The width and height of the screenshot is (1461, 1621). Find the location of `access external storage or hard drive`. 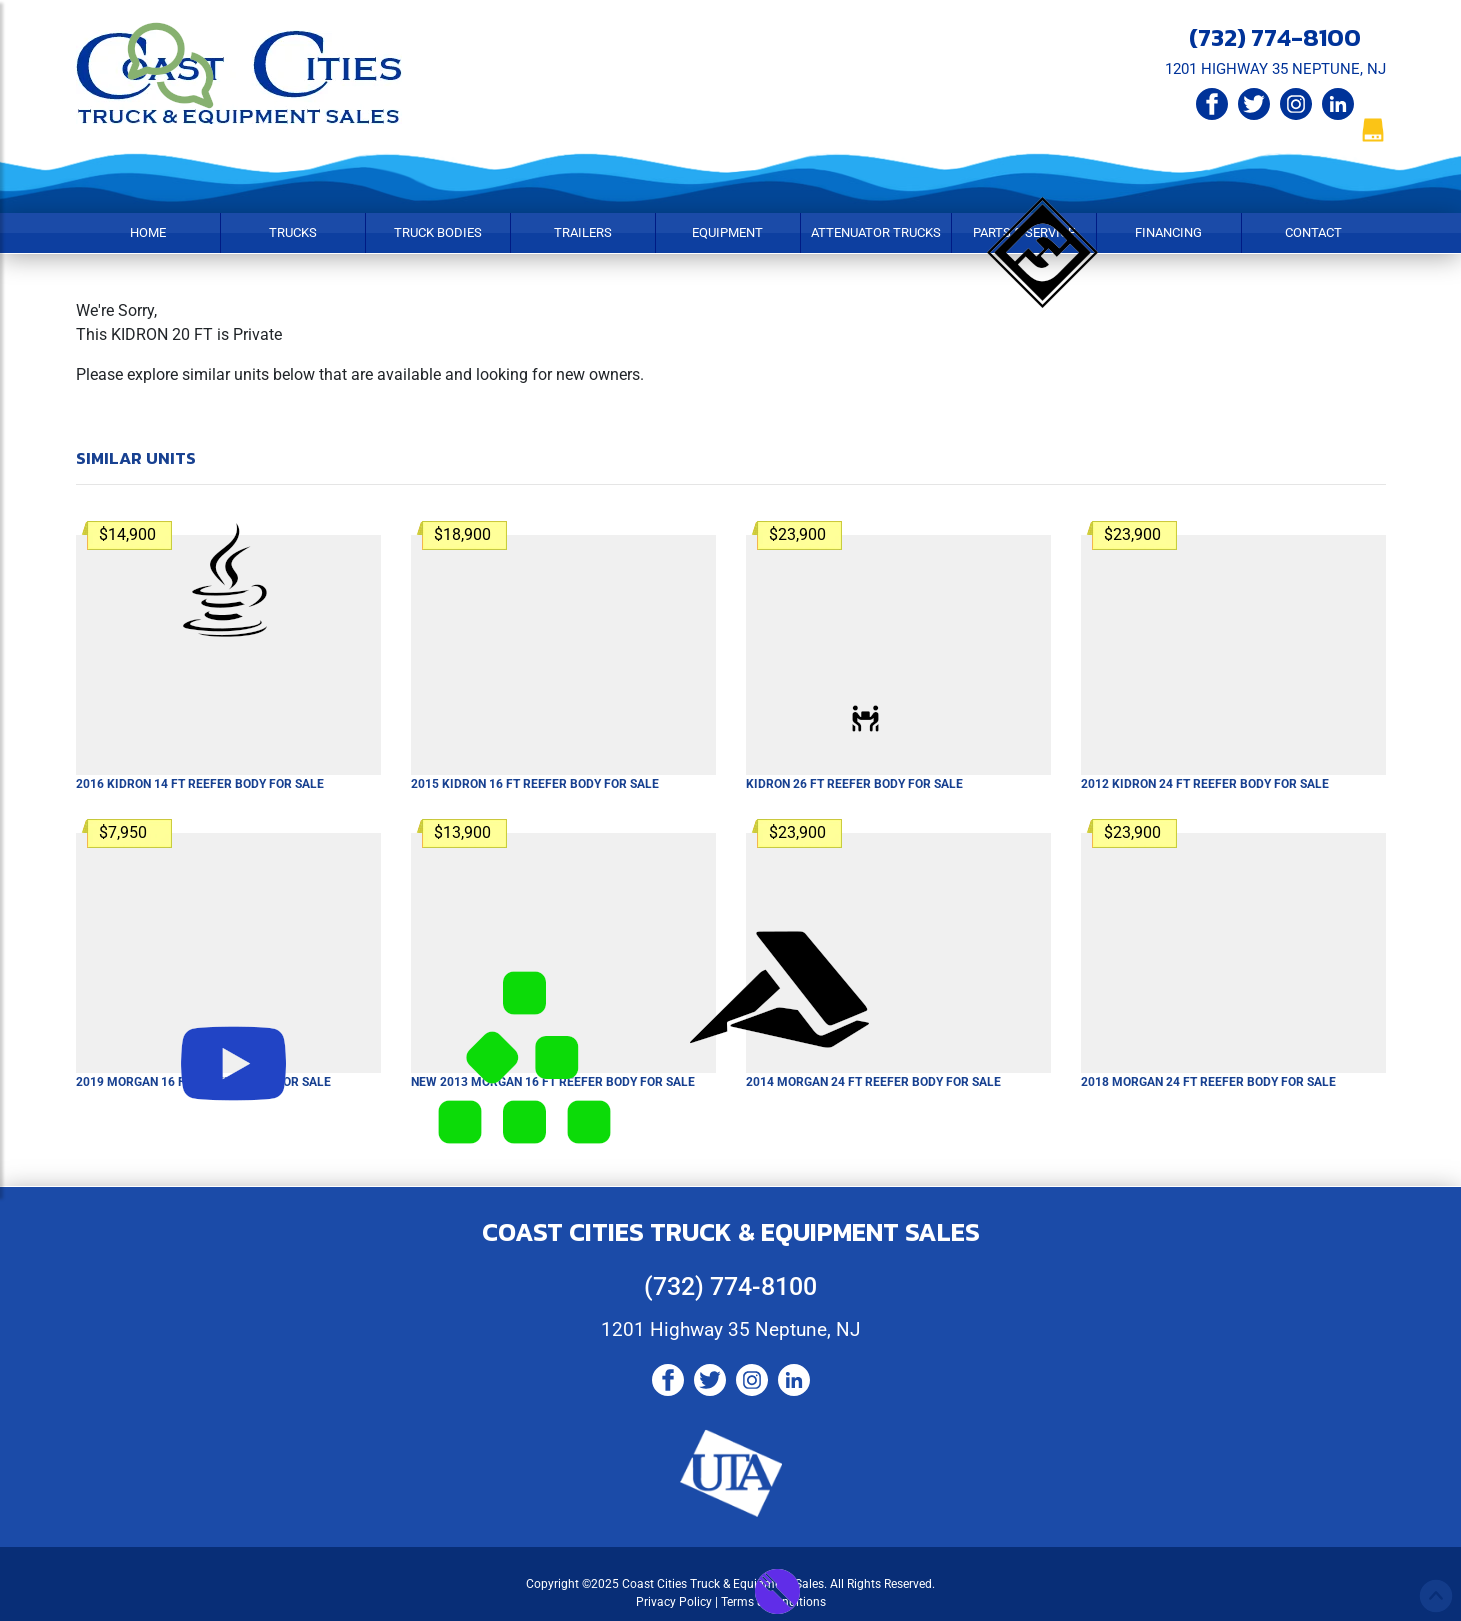

access external storage or hard drive is located at coordinates (1373, 130).